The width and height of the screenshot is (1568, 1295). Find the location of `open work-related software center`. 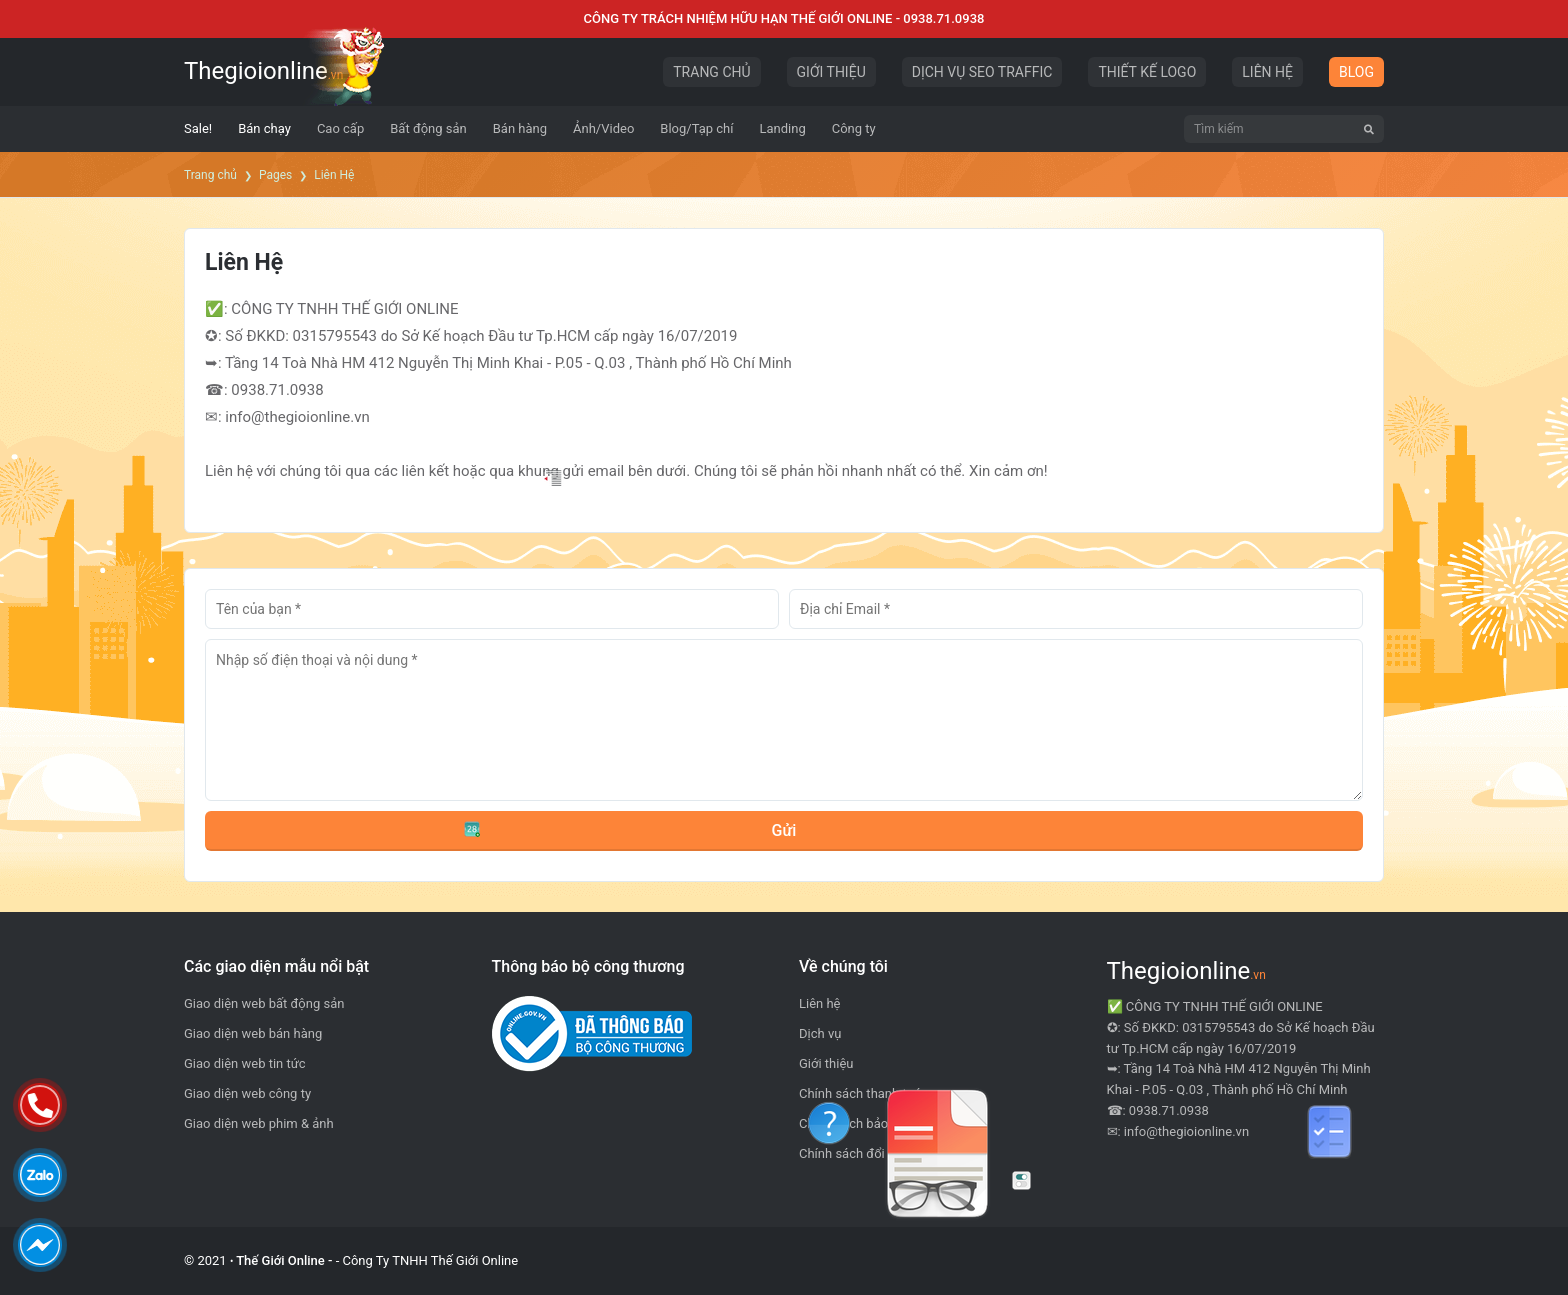

open work-related software center is located at coordinates (1329, 1131).